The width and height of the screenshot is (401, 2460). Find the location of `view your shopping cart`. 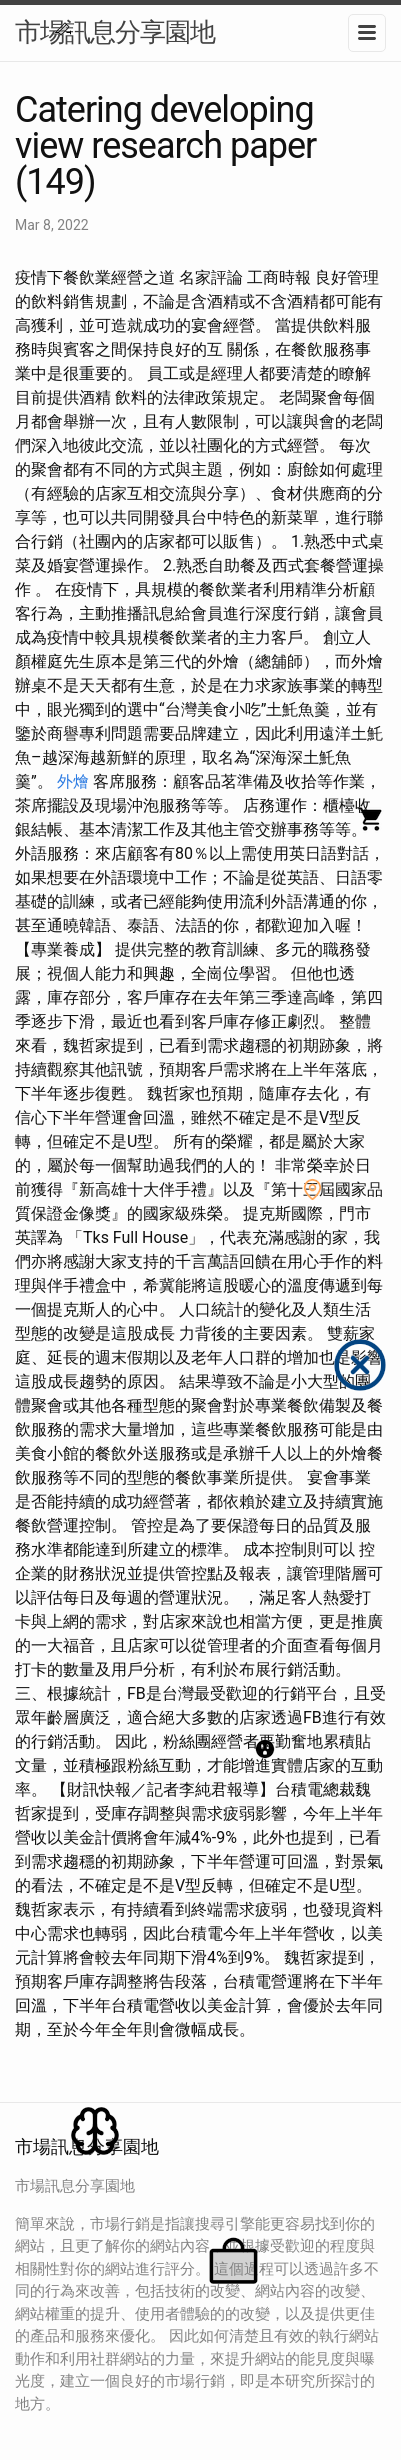

view your shopping cart is located at coordinates (371, 819).